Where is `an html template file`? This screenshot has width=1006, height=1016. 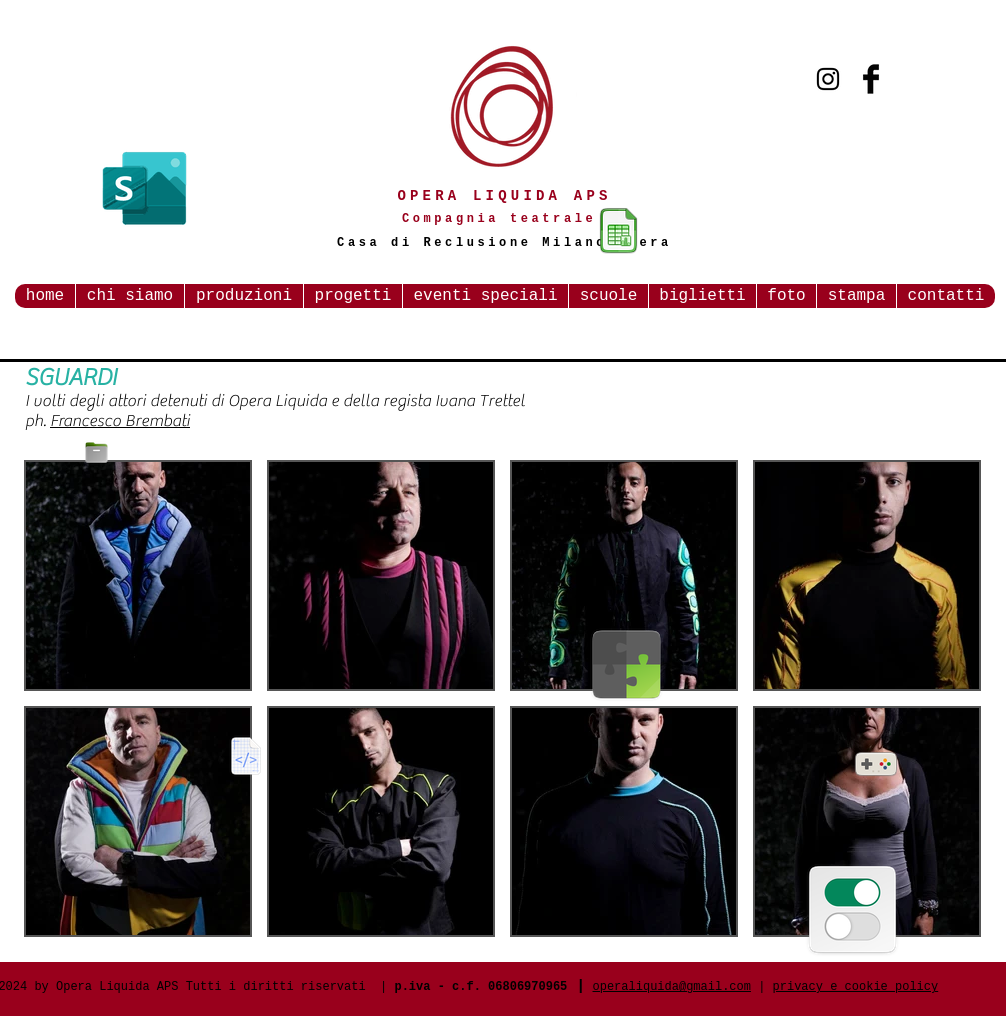 an html template file is located at coordinates (246, 756).